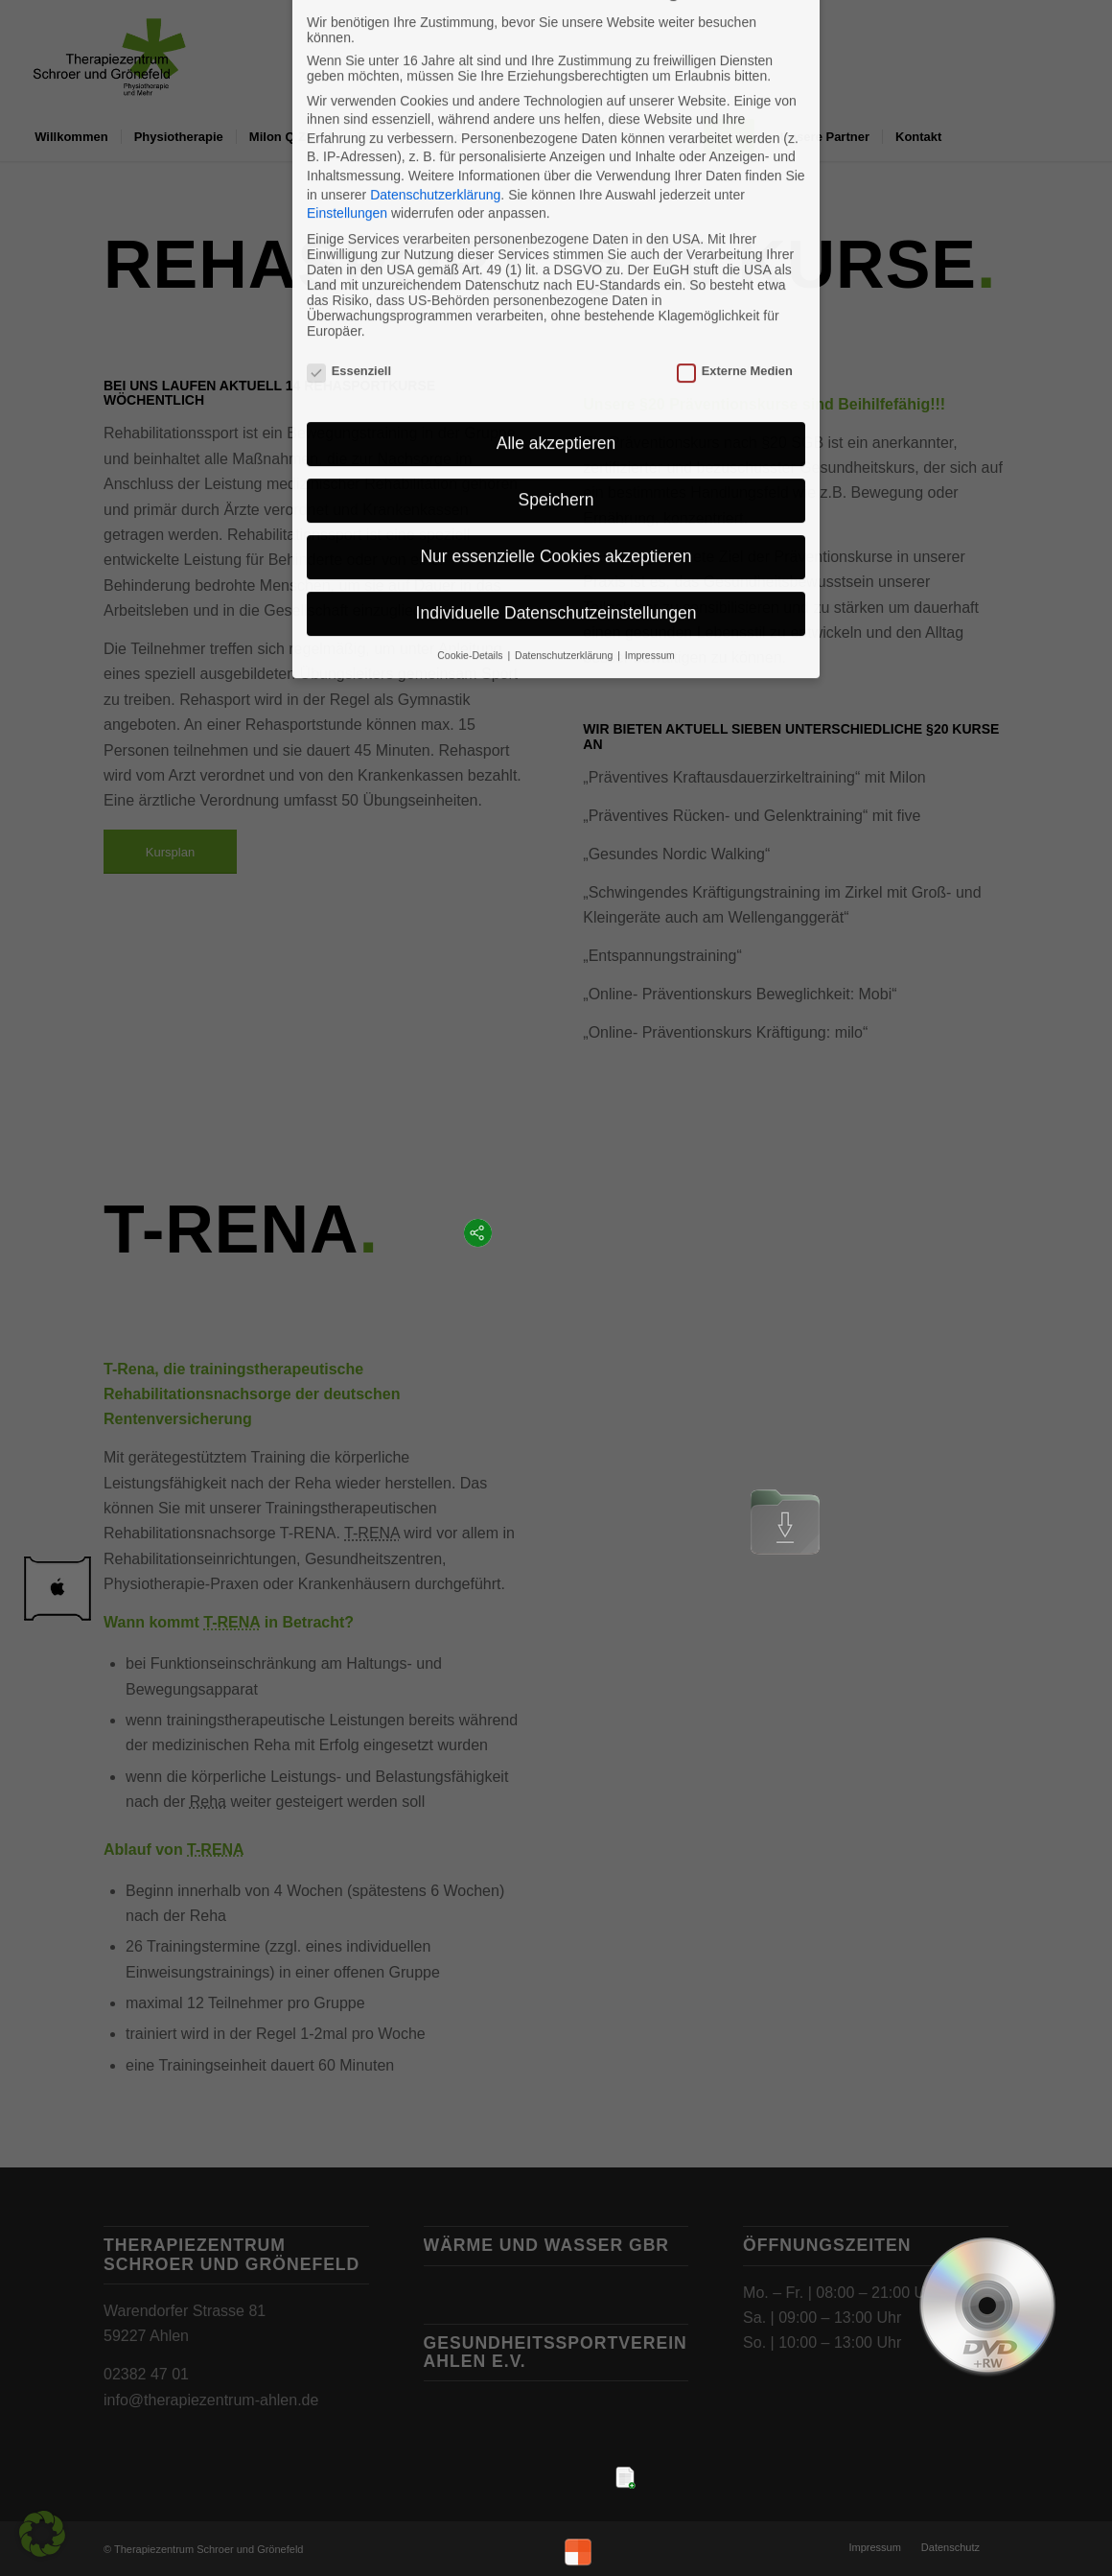 This screenshot has height=2576, width=1112. Describe the element at coordinates (578, 2552) in the screenshot. I see `switch to the bottom-left workspace` at that location.